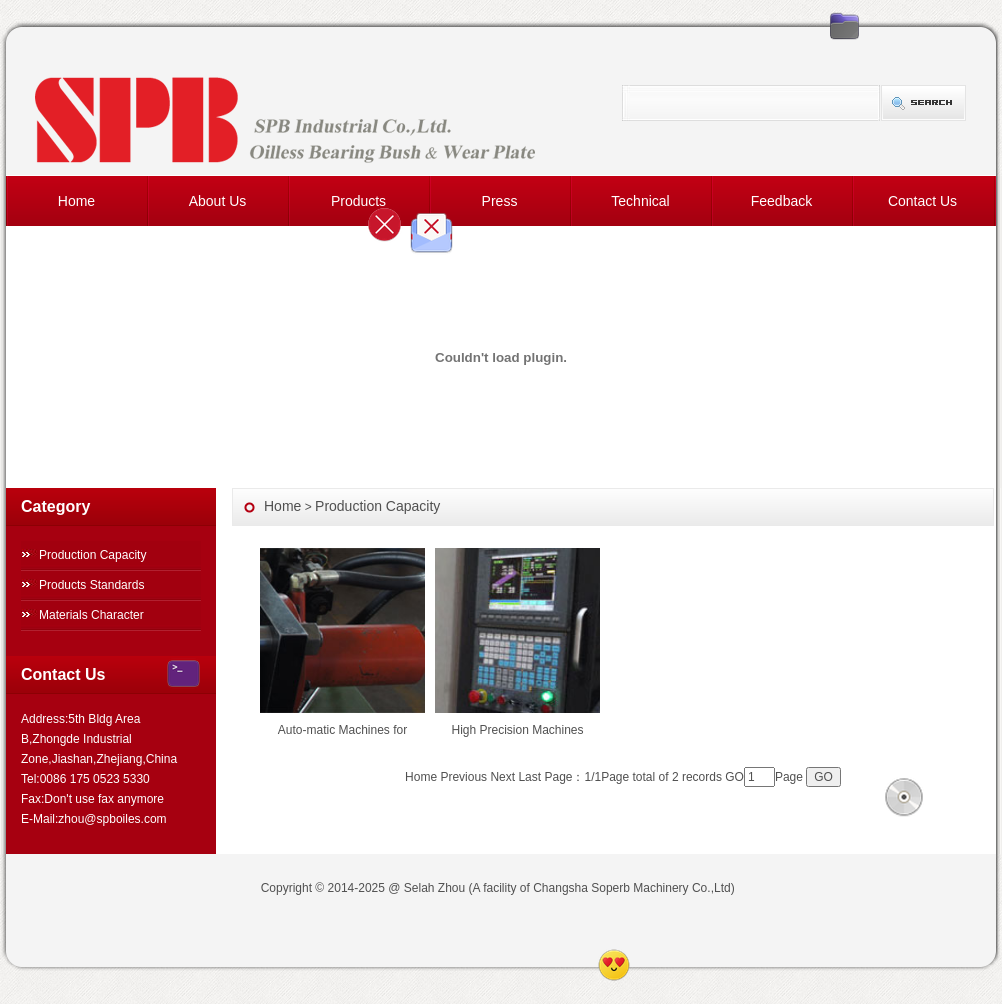 The width and height of the screenshot is (1002, 1004). I want to click on unmount or eject a CD/DVD drive, so click(904, 797).